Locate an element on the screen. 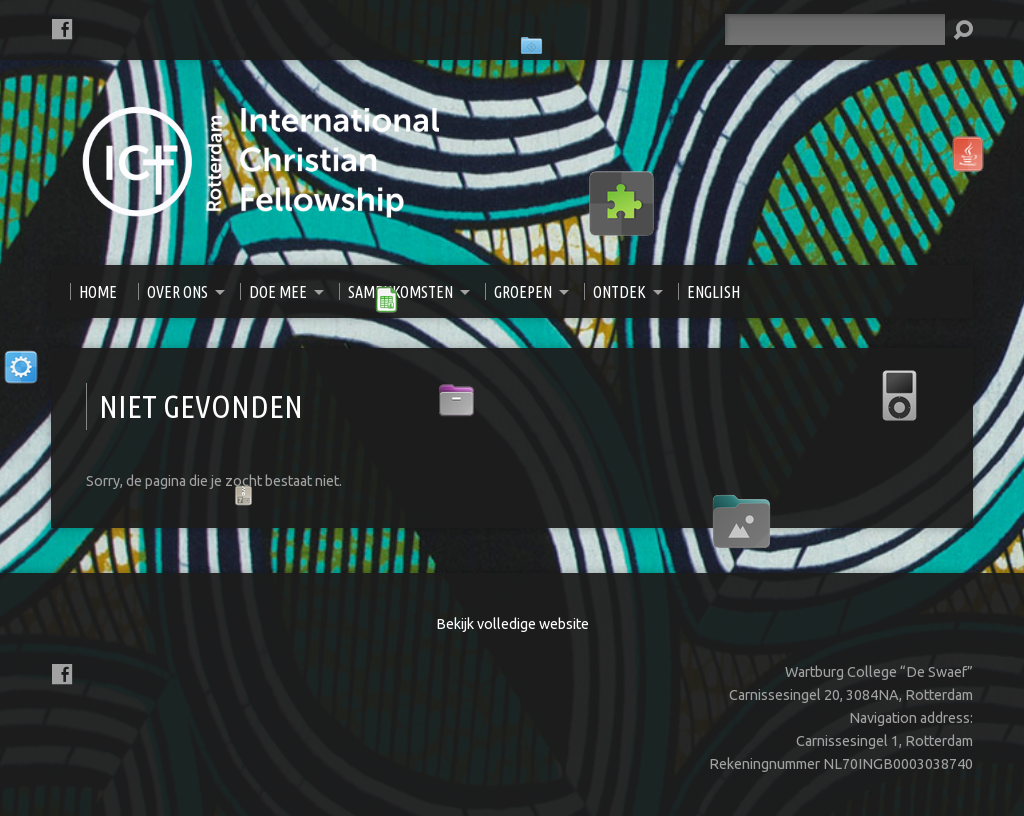 The height and width of the screenshot is (816, 1024). a java archive (.jar) file is located at coordinates (968, 154).